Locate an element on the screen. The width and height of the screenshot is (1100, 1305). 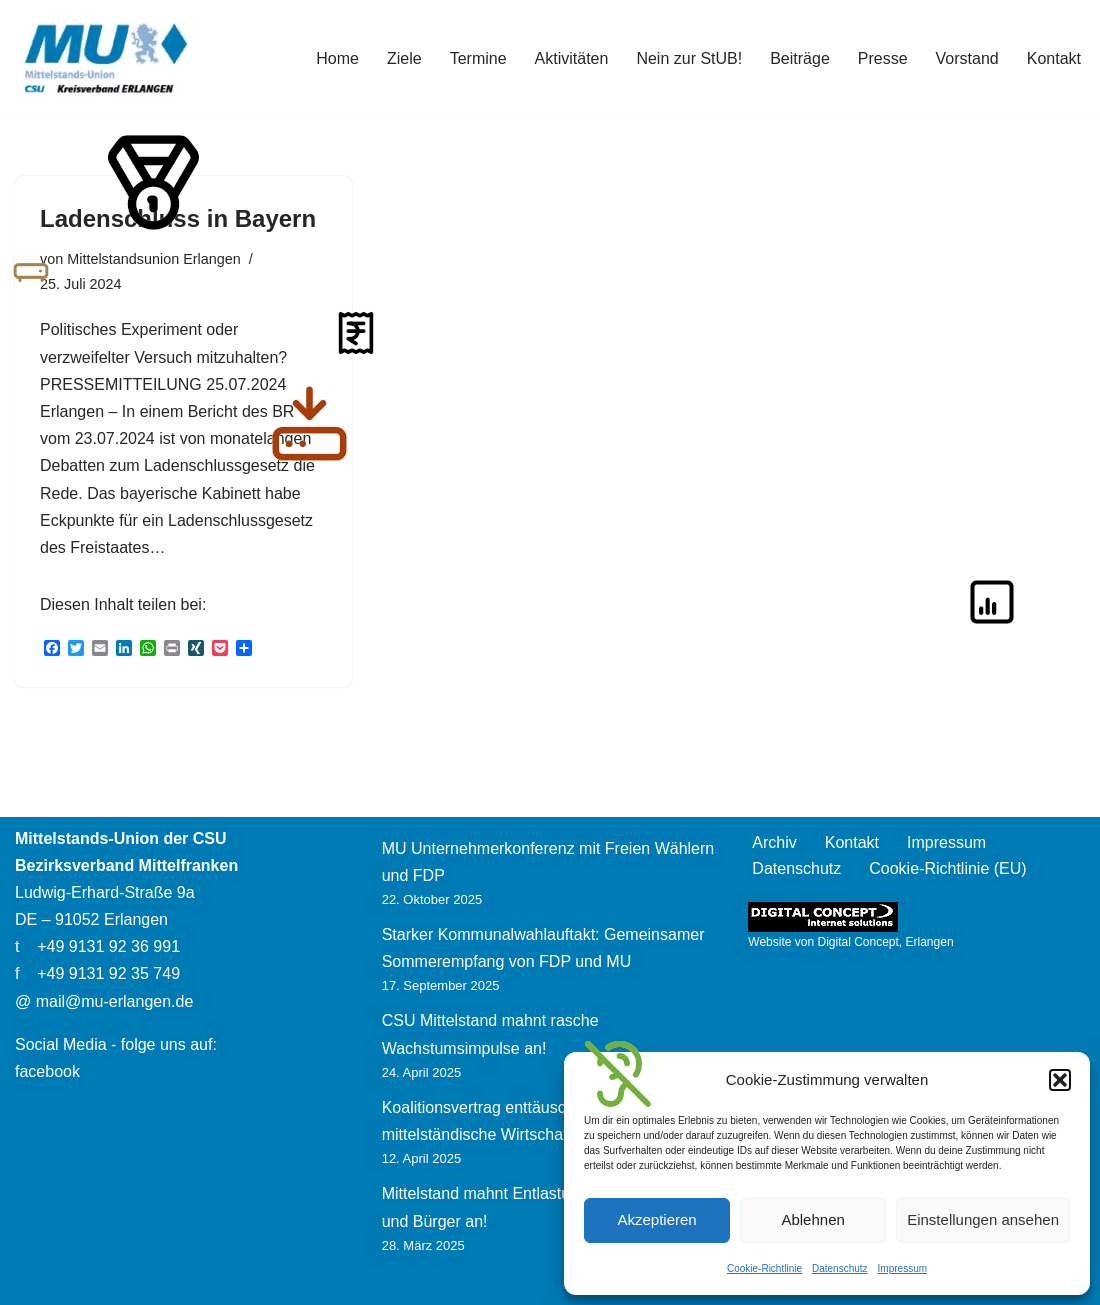
download file to local storage is located at coordinates (309, 423).